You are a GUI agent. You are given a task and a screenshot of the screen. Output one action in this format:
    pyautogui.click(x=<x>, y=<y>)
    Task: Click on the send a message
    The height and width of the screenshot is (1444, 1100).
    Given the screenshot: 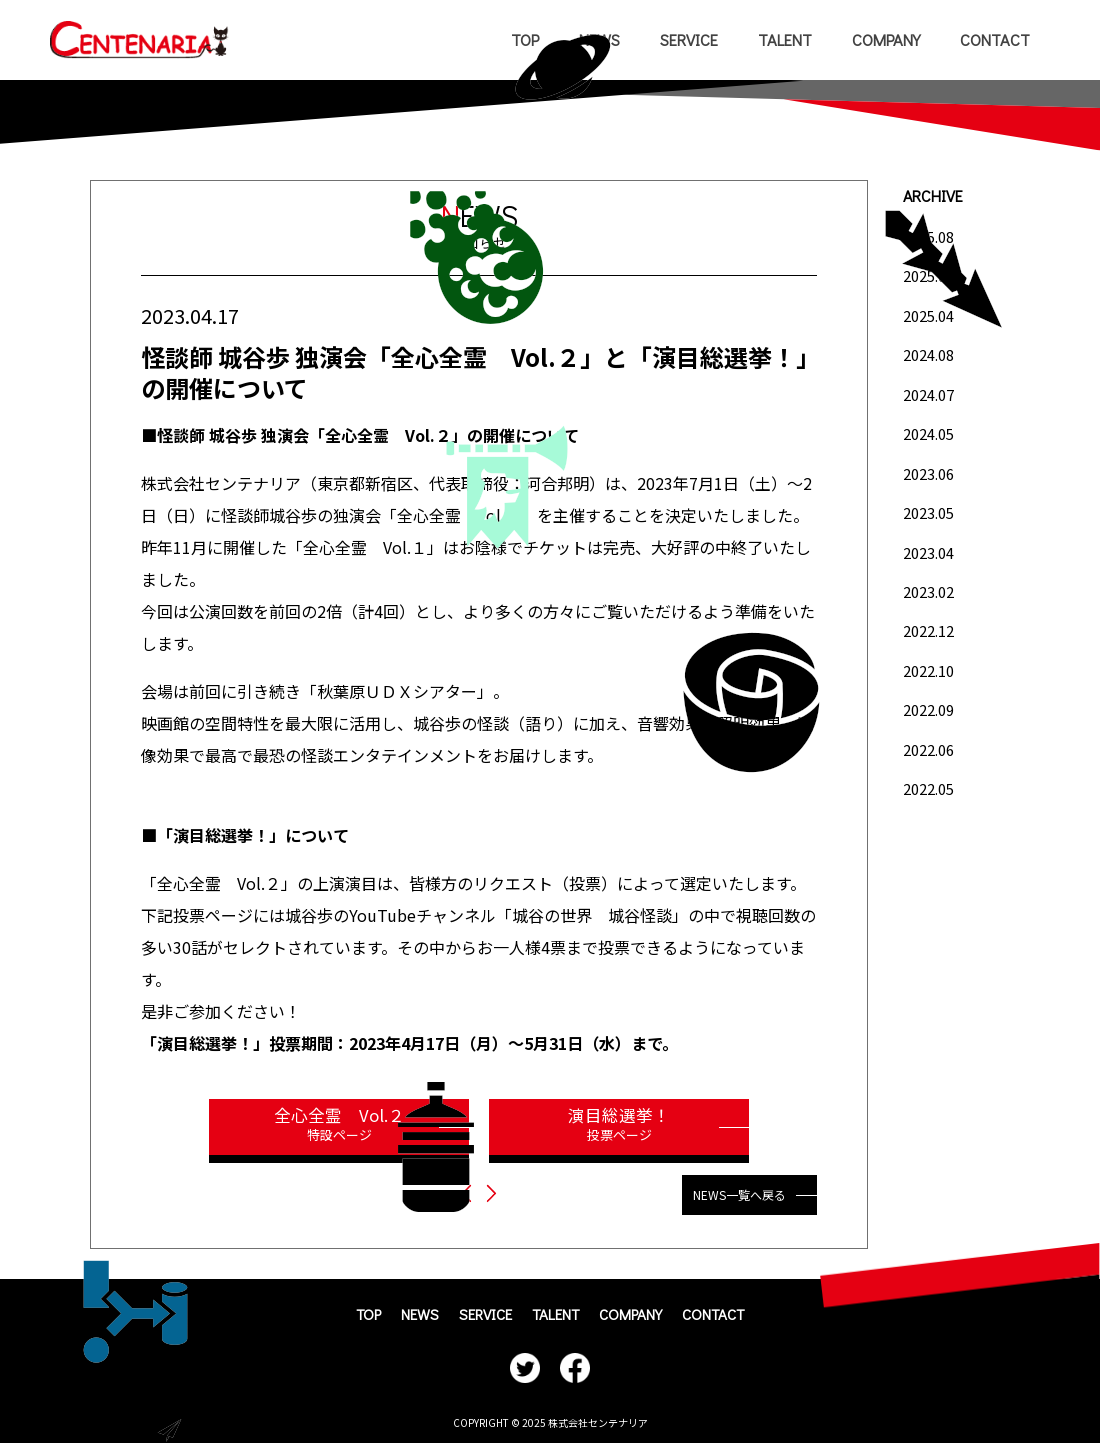 What is the action you would take?
    pyautogui.click(x=169, y=1430)
    